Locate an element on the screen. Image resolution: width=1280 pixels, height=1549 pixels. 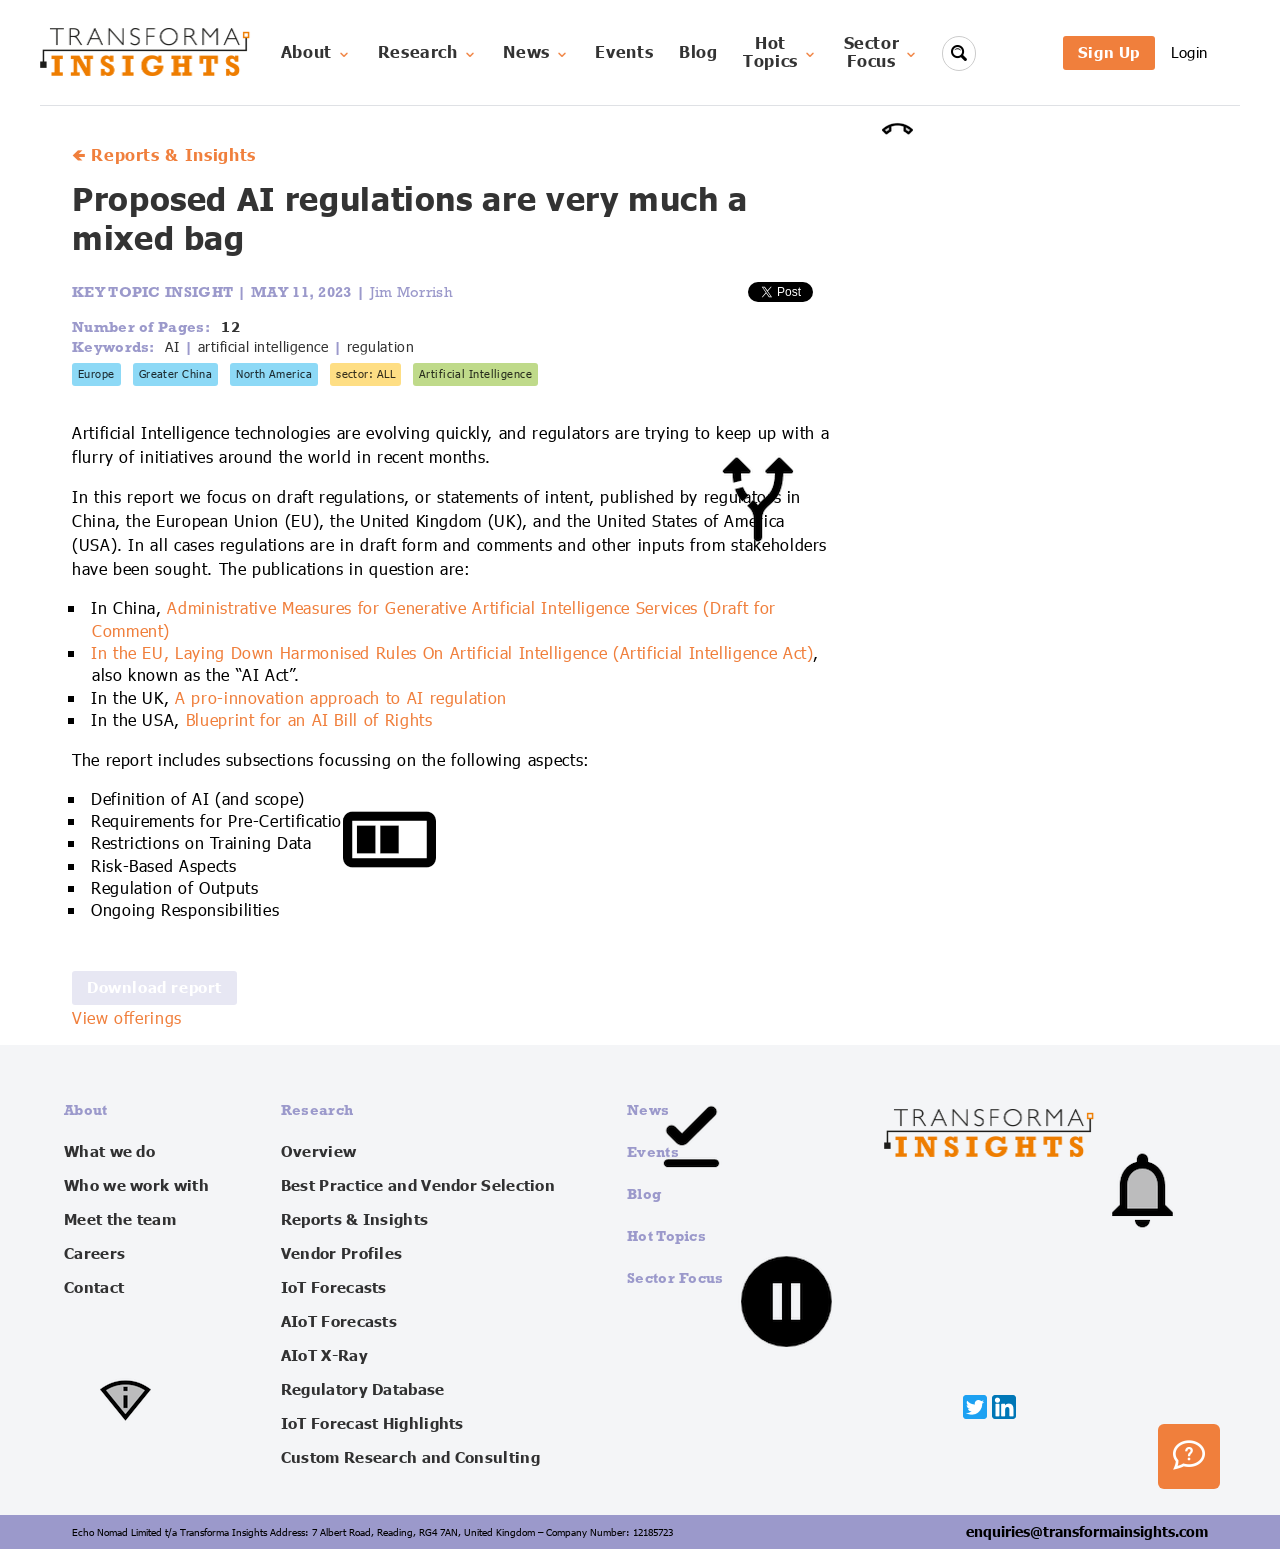
view wifi network information is located at coordinates (125, 1399).